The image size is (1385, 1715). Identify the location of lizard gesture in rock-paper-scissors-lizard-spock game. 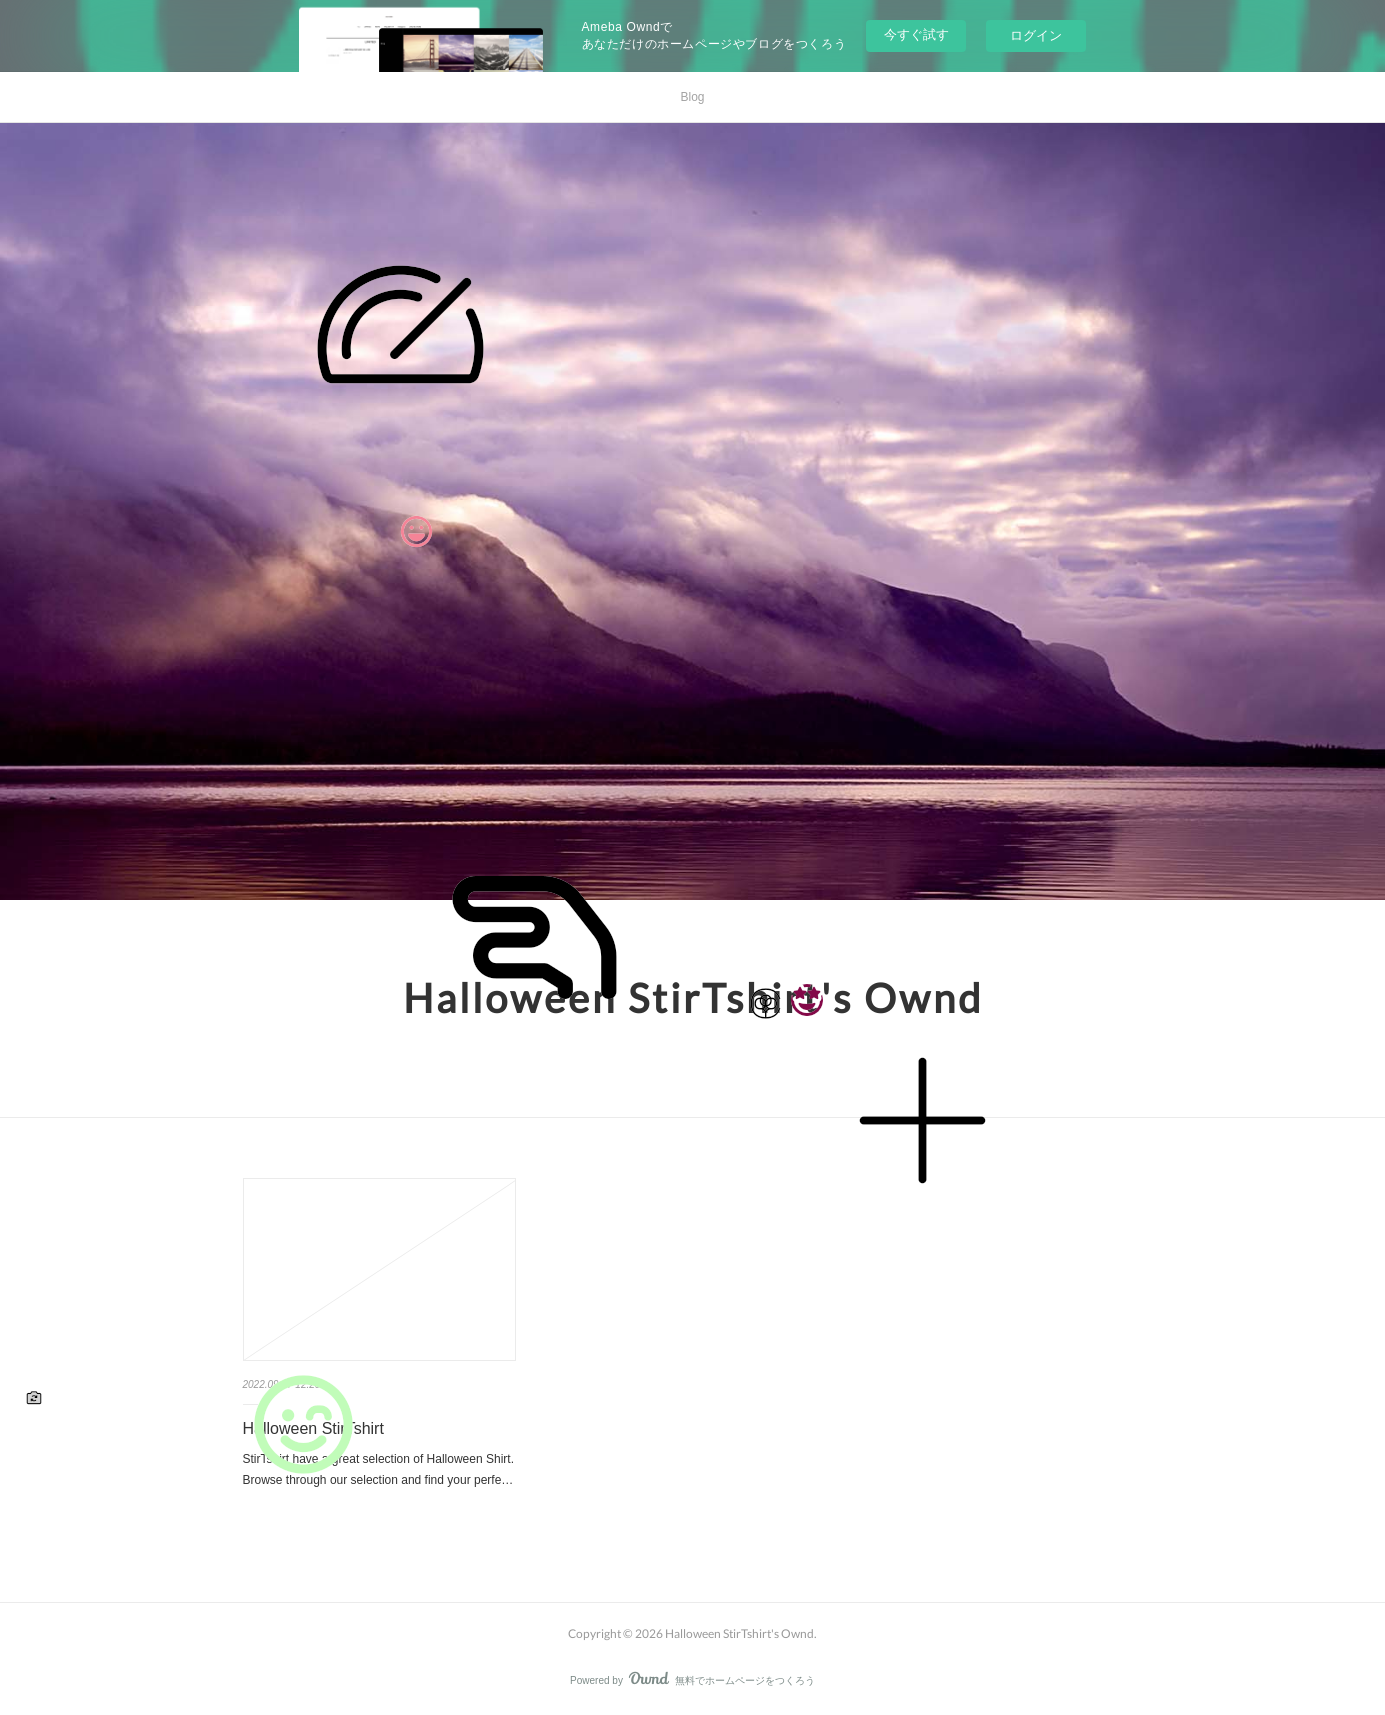
(534, 937).